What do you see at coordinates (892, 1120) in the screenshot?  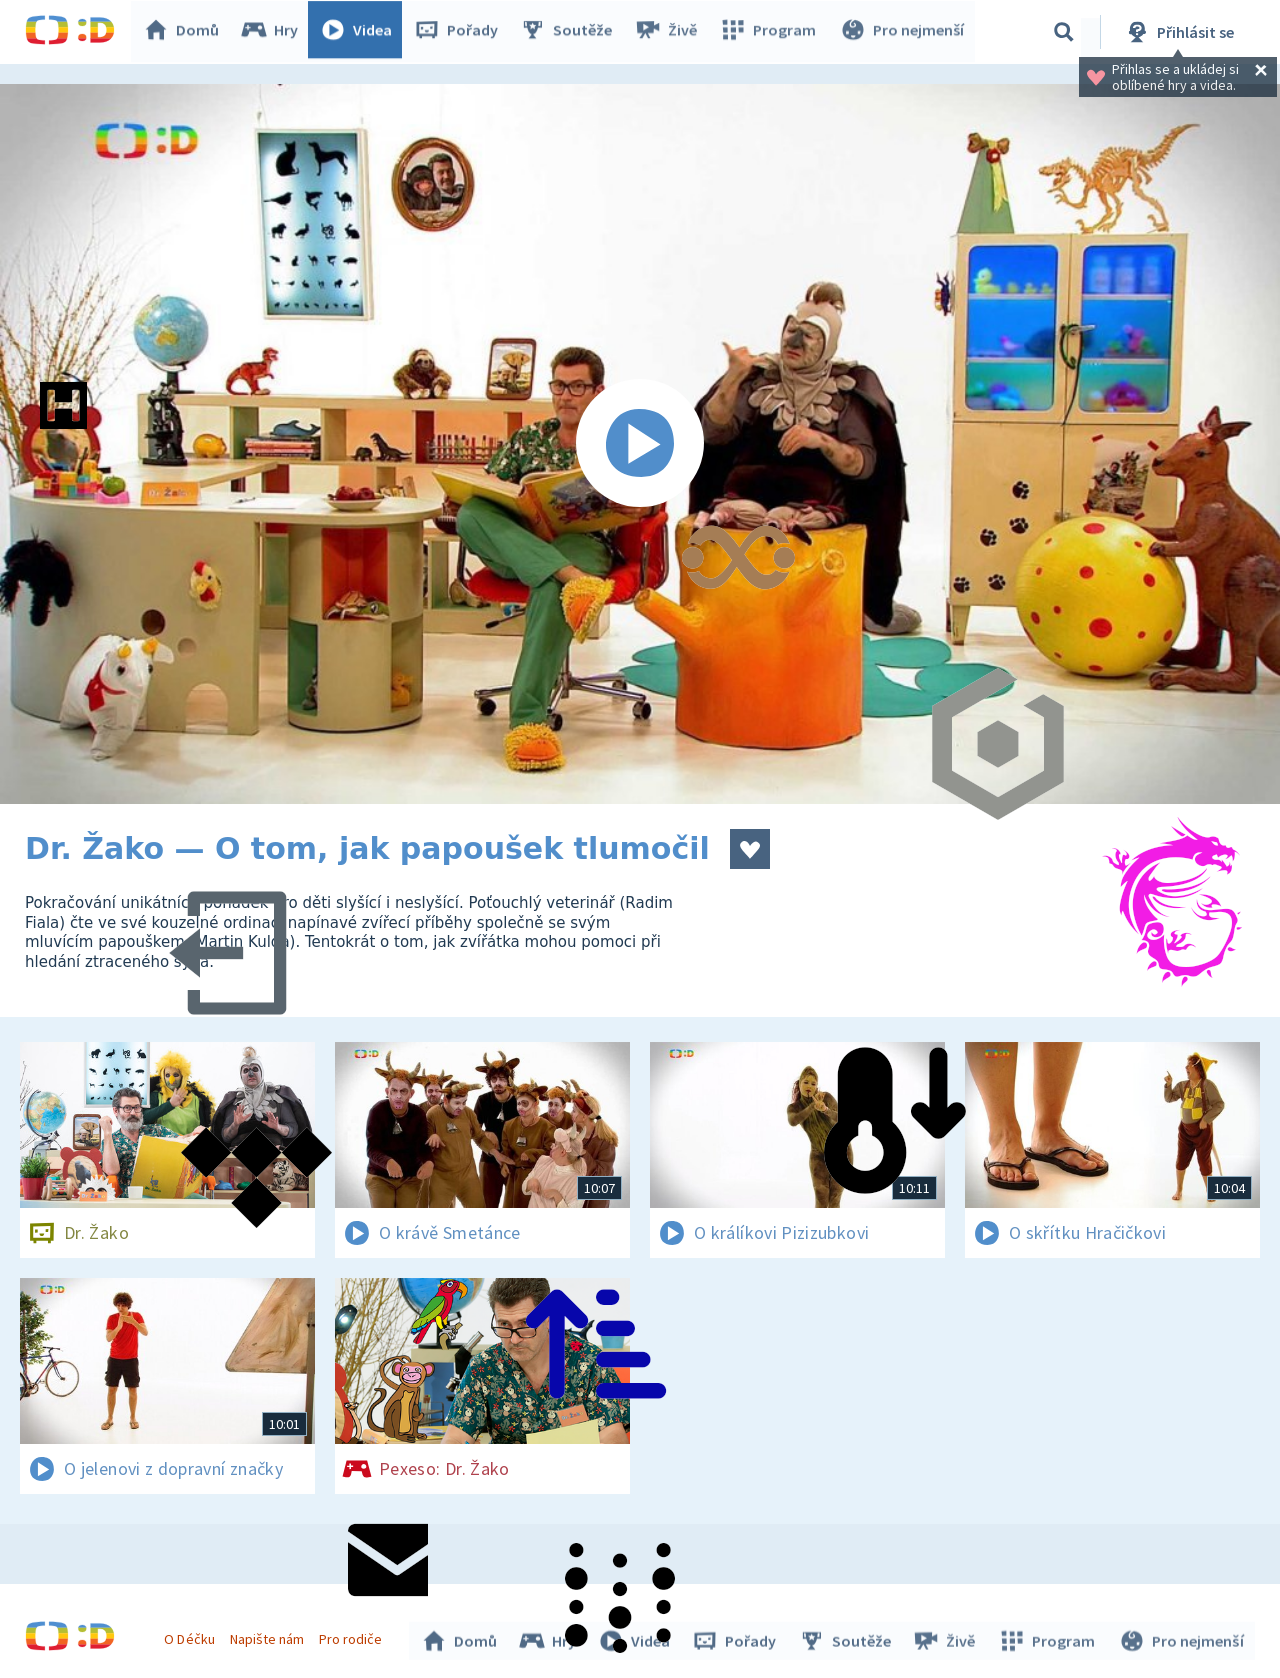 I see `decrease temperature setting` at bounding box center [892, 1120].